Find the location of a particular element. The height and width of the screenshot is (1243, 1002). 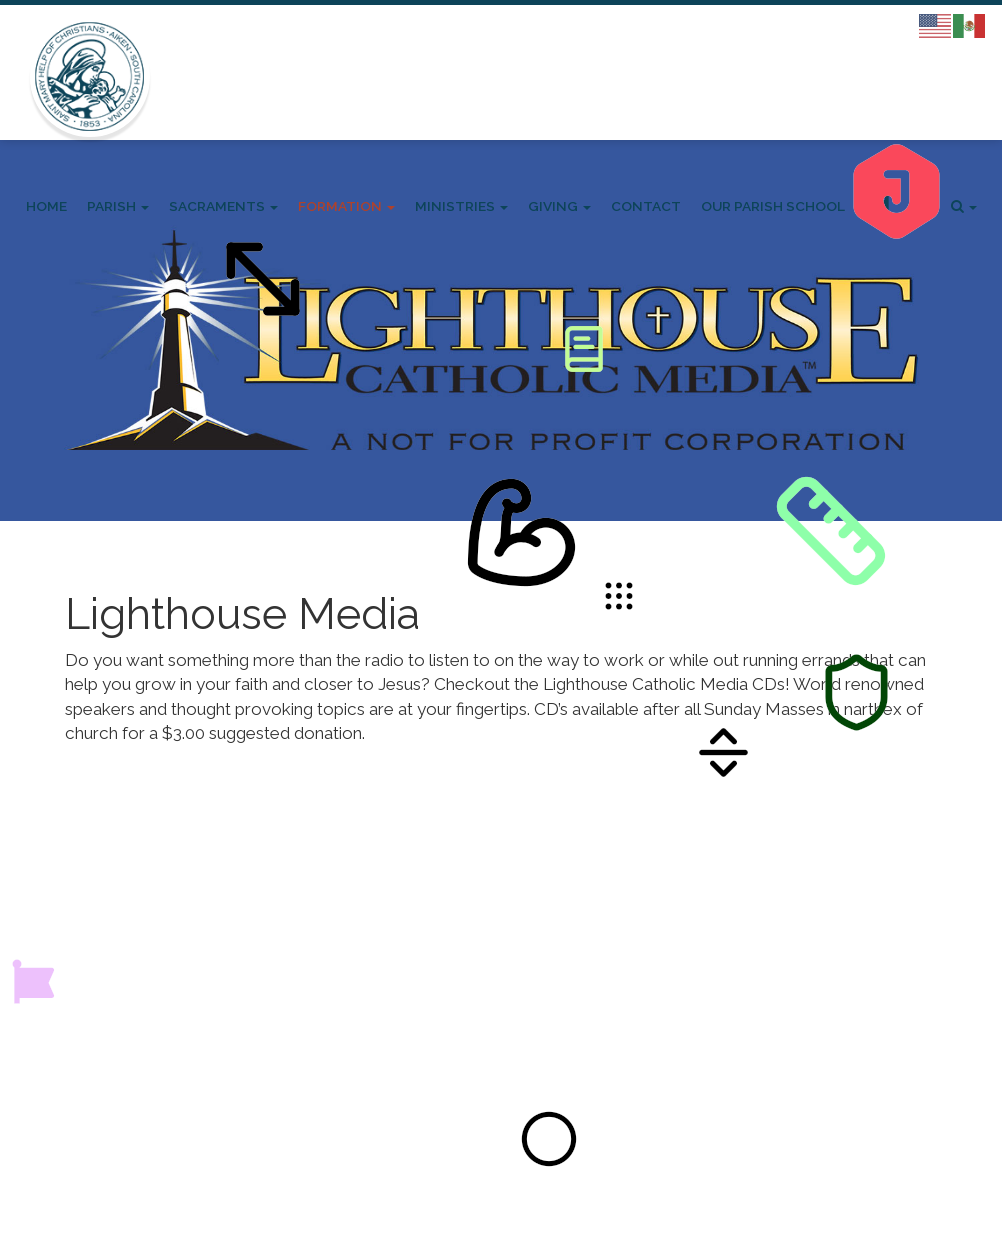

indicates items or categories starting with the letter J is located at coordinates (896, 191).